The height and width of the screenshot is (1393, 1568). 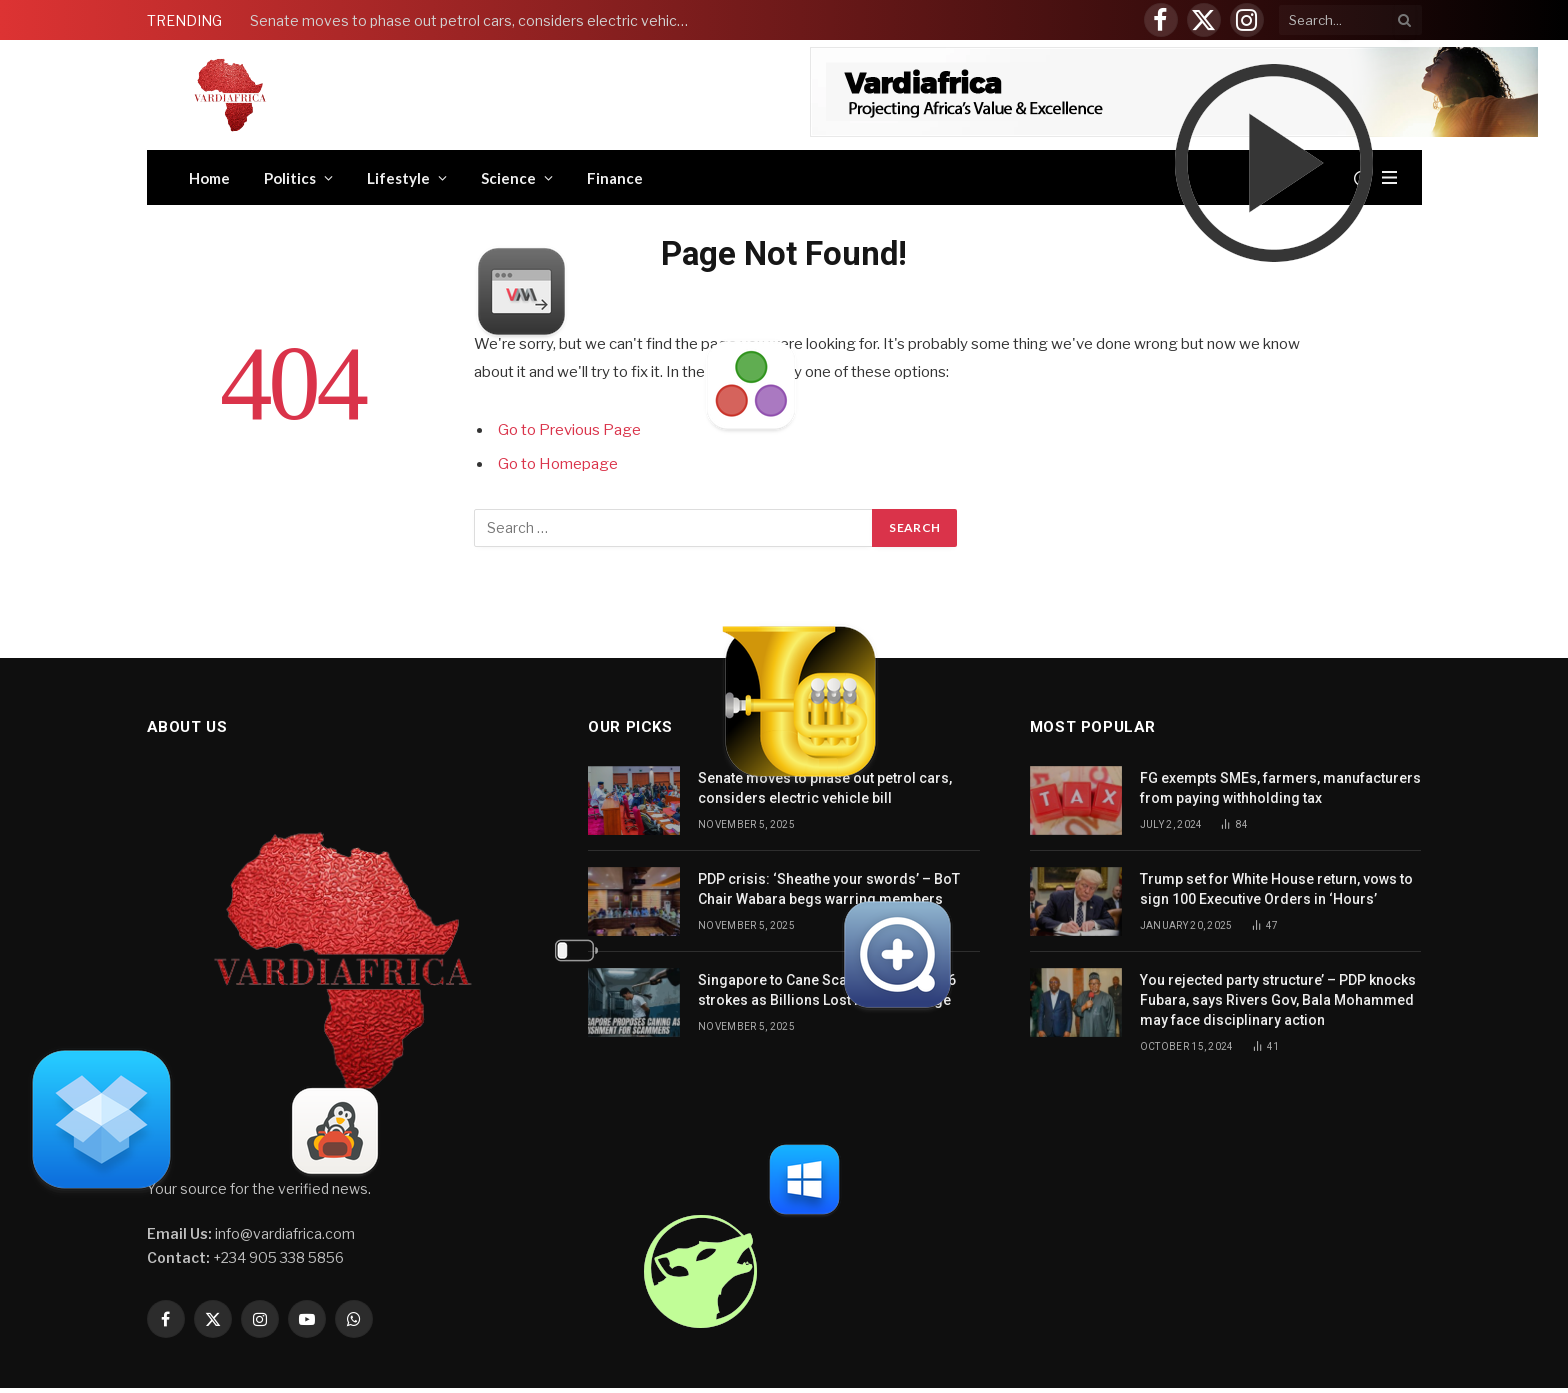 What do you see at coordinates (1274, 163) in the screenshot?
I see `start or resume a process` at bounding box center [1274, 163].